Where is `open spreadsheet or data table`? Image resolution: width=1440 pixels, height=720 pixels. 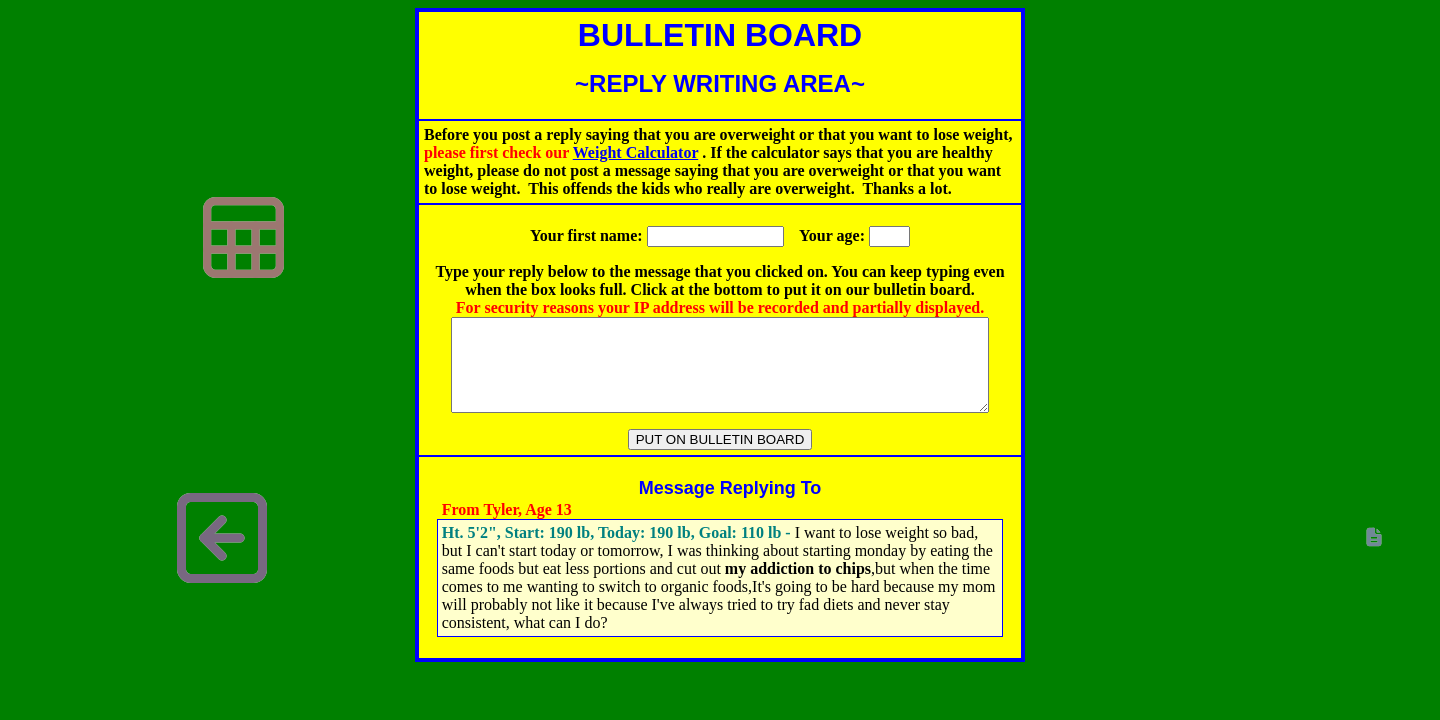 open spreadsheet or data table is located at coordinates (243, 237).